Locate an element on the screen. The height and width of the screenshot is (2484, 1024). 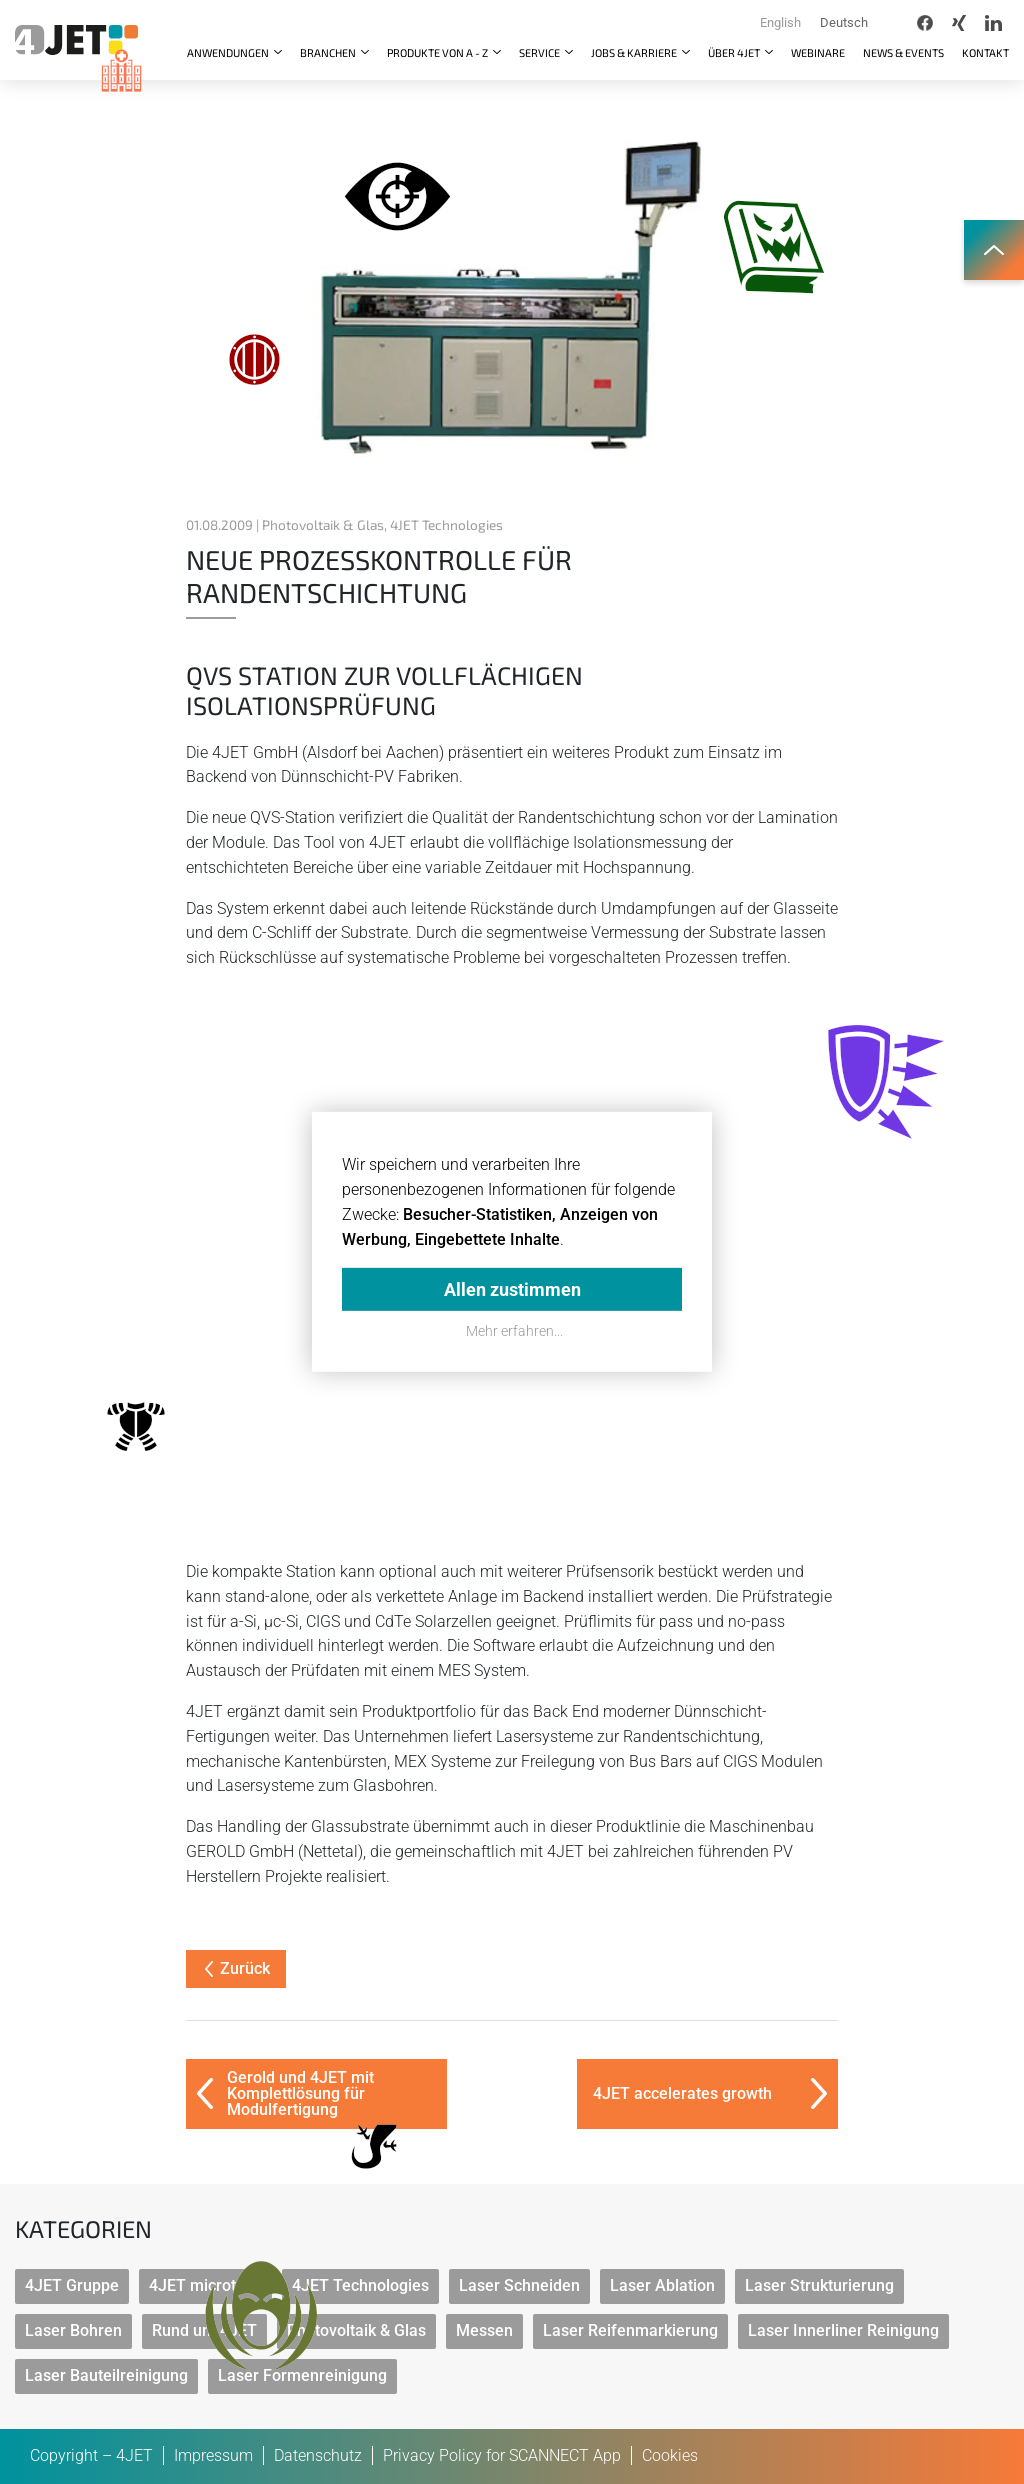
access defense or protection settings is located at coordinates (254, 359).